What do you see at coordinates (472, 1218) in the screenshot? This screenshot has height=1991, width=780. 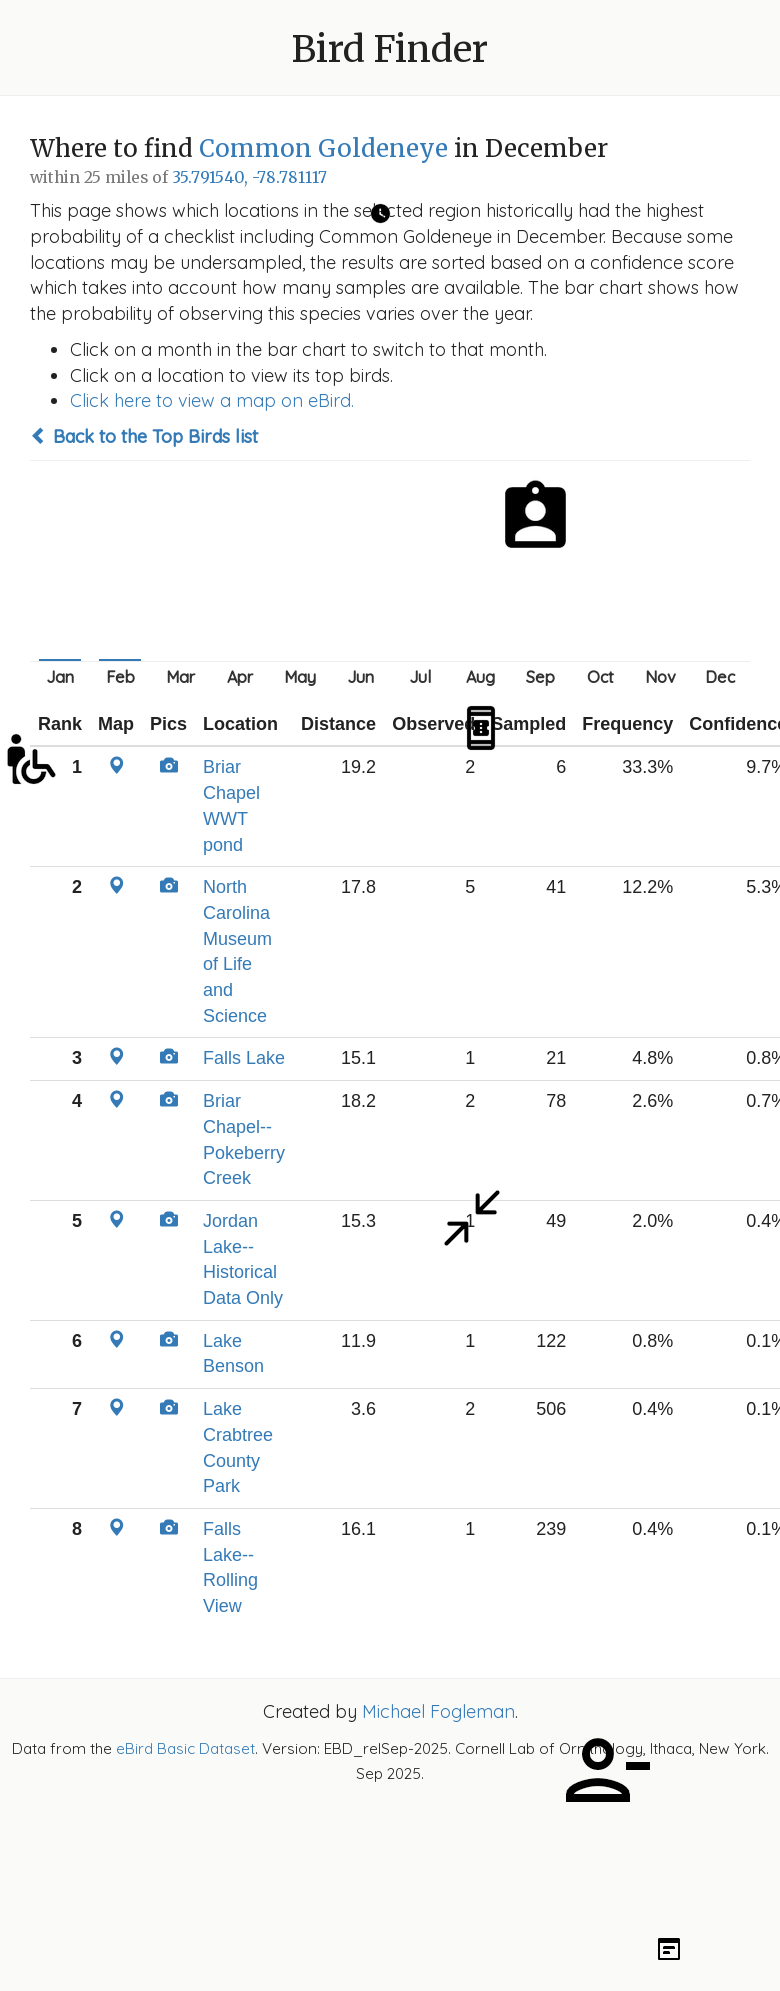 I see `minimize or collapse the current window` at bounding box center [472, 1218].